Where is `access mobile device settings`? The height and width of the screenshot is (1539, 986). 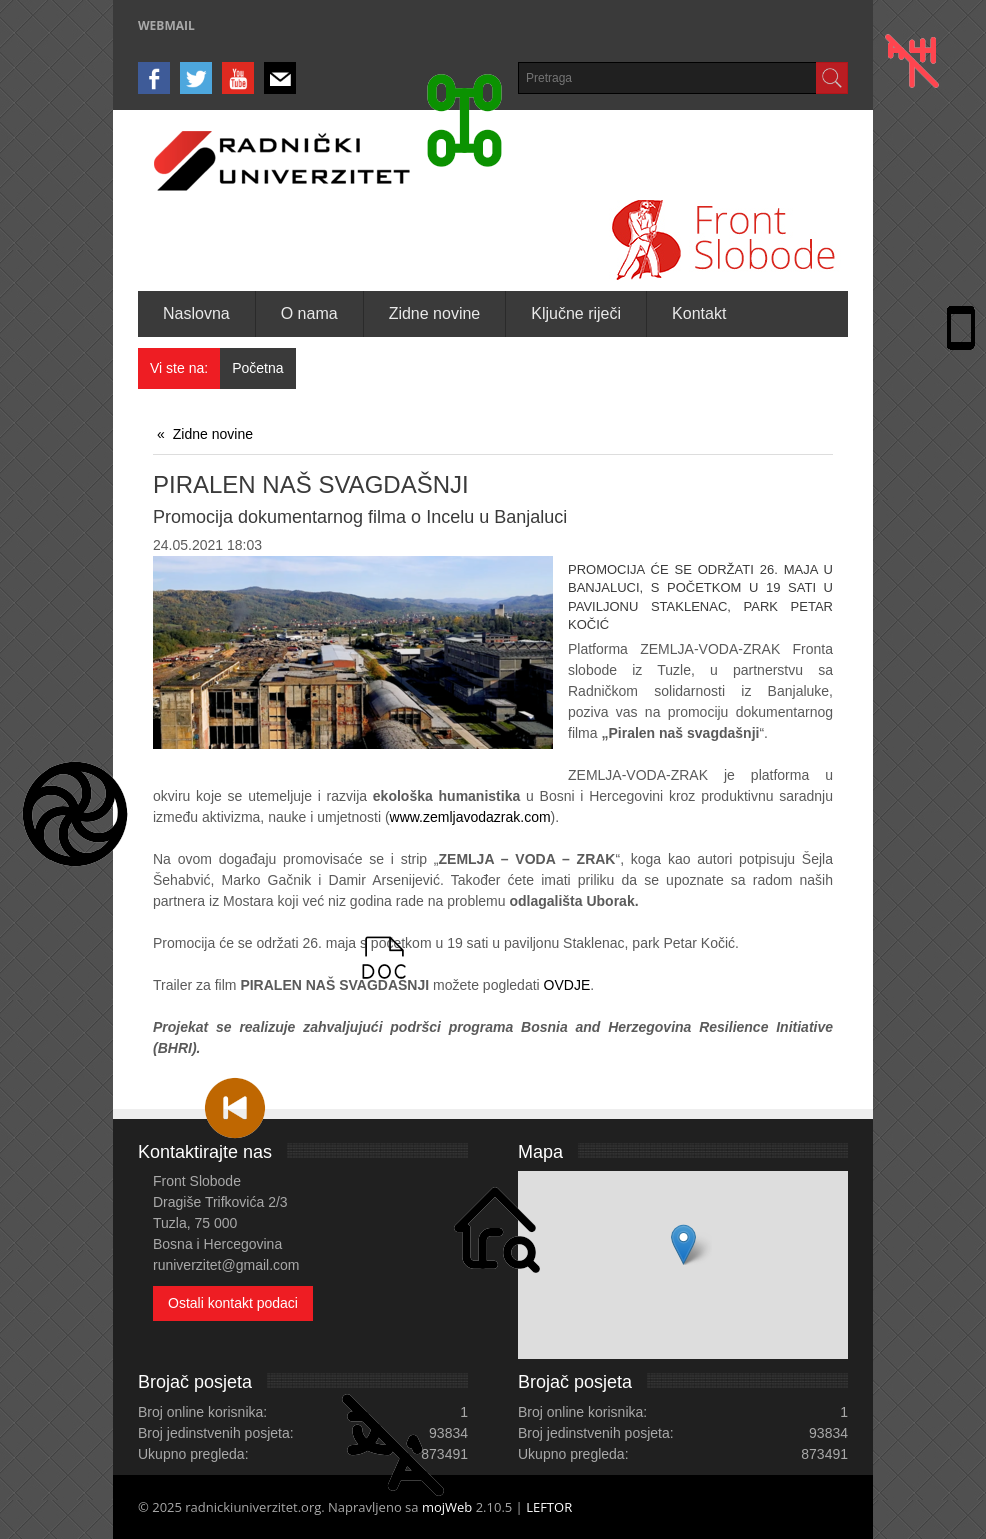
access mobile device settings is located at coordinates (961, 328).